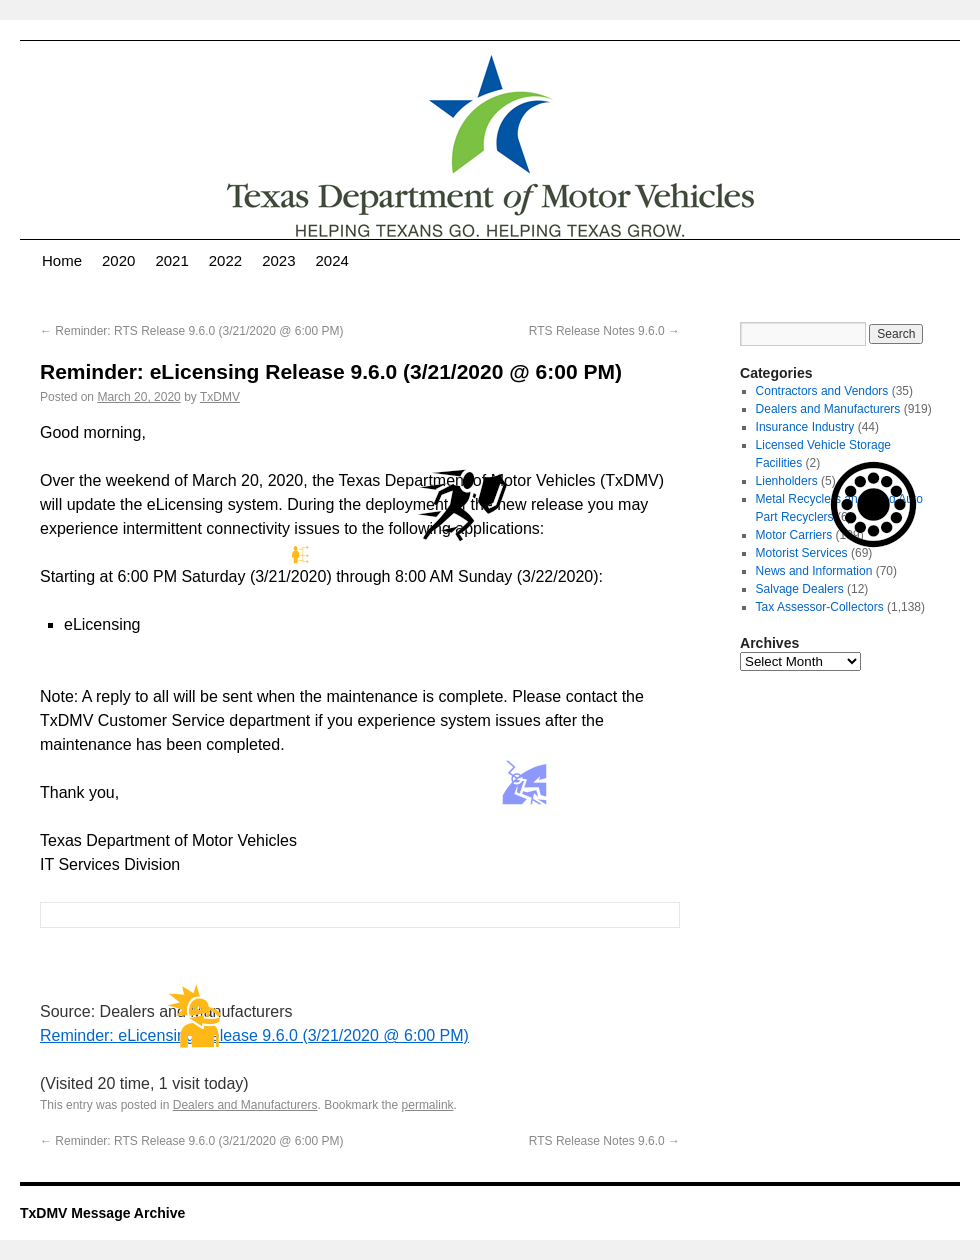 The height and width of the screenshot is (1260, 980). What do you see at coordinates (462, 505) in the screenshot?
I see `activate shield bash ability` at bounding box center [462, 505].